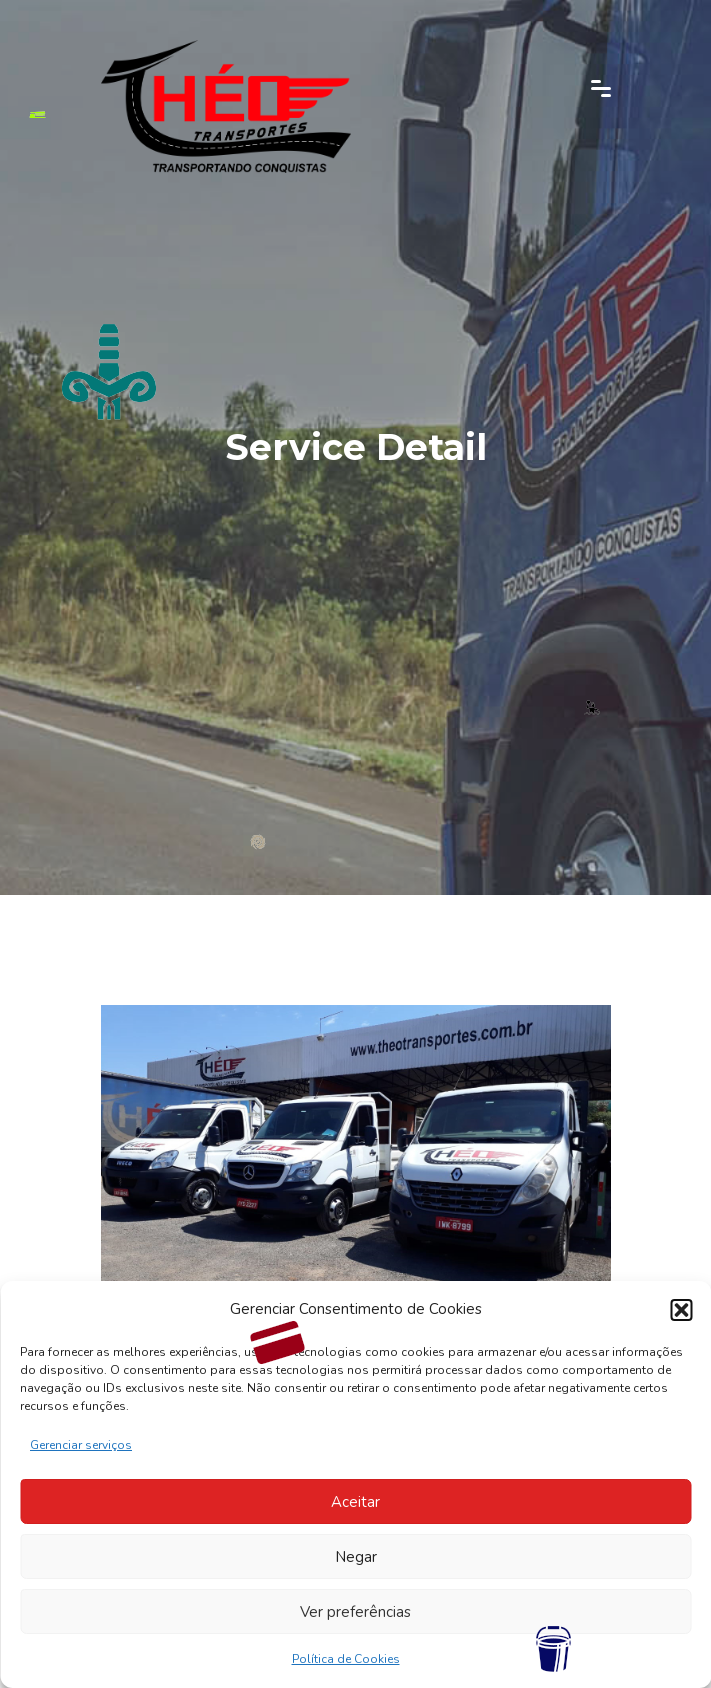 The width and height of the screenshot is (711, 1688). I want to click on select a sword or melee weapon, so click(109, 371).